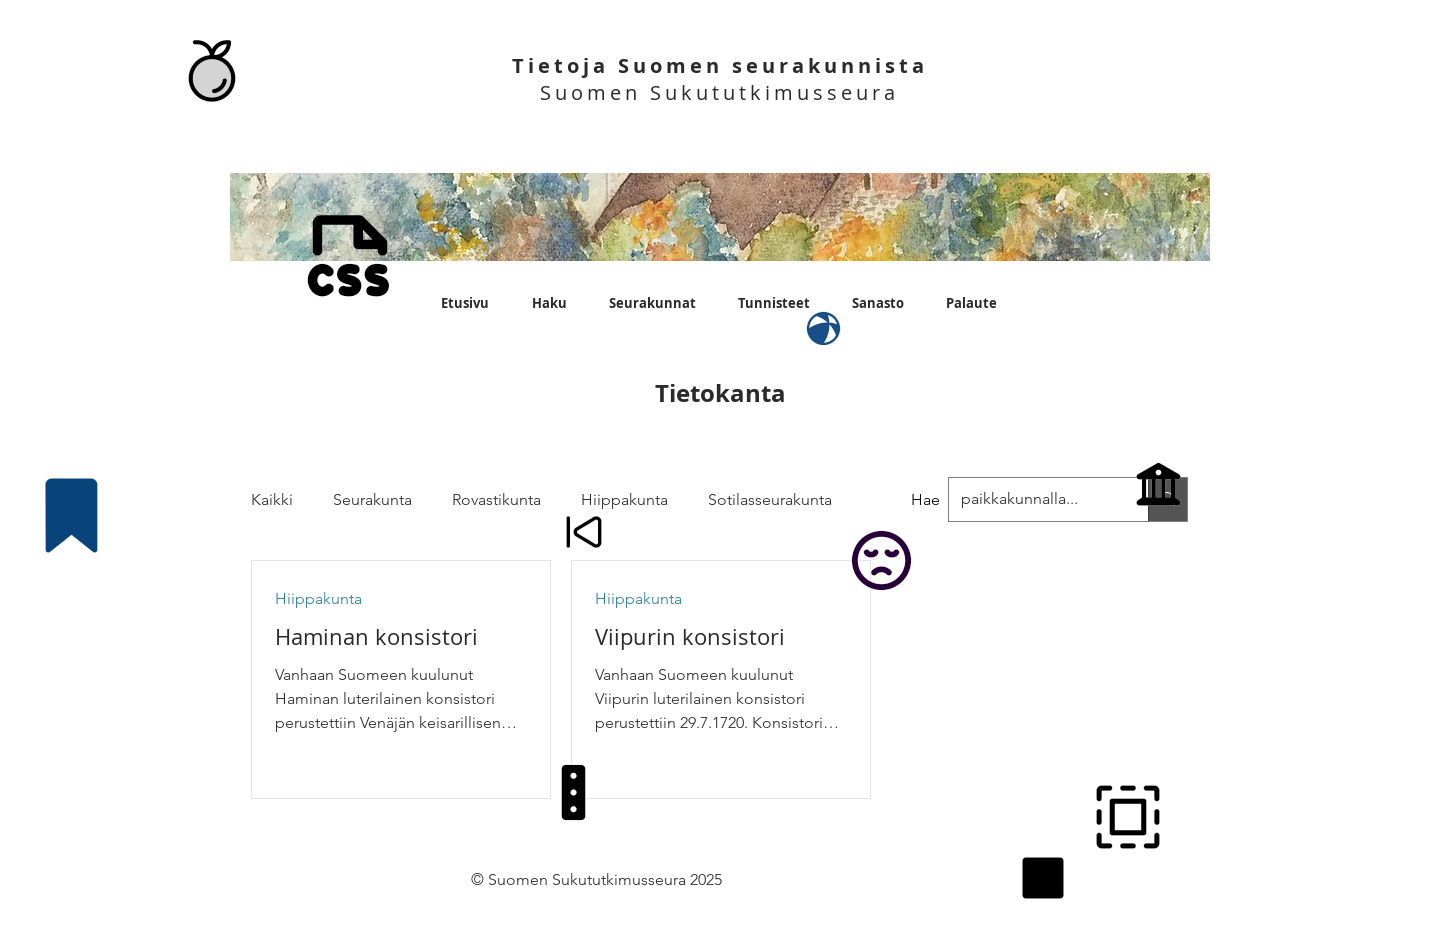 This screenshot has width=1440, height=935. I want to click on view nearby museums or cultural attractions, so click(1158, 483).